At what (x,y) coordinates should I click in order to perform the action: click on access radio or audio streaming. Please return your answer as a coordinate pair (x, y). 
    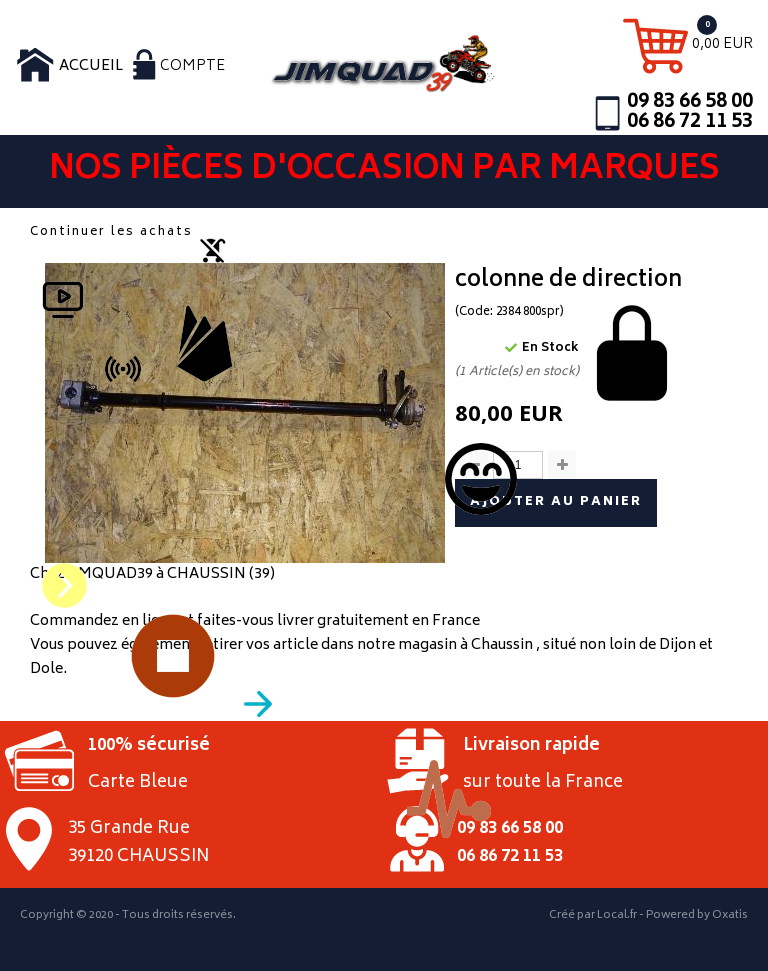
    Looking at the image, I should click on (123, 369).